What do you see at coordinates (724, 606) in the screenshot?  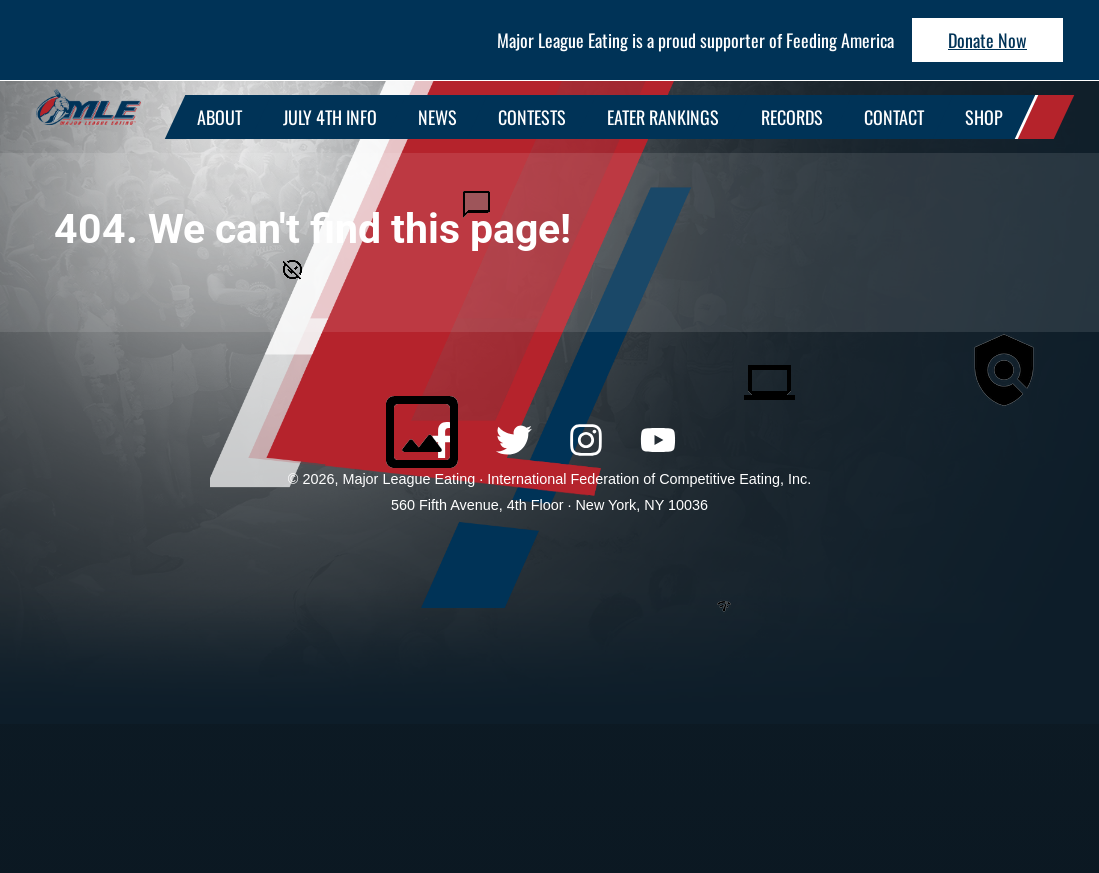 I see `check network connection status` at bounding box center [724, 606].